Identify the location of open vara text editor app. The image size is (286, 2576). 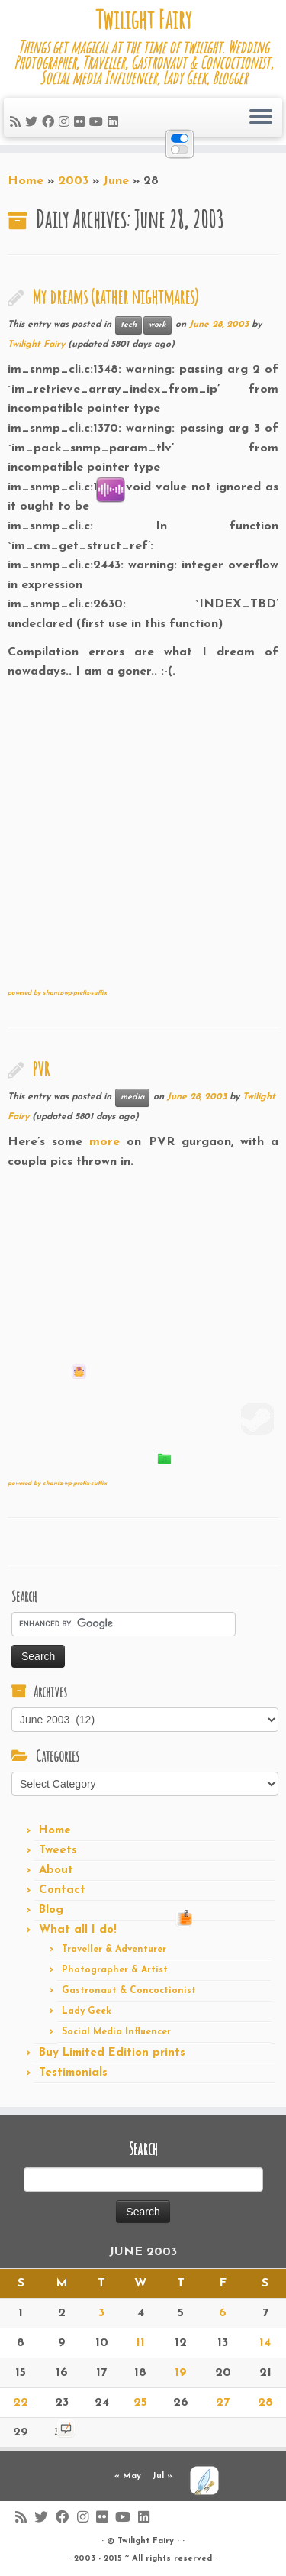
(204, 2481).